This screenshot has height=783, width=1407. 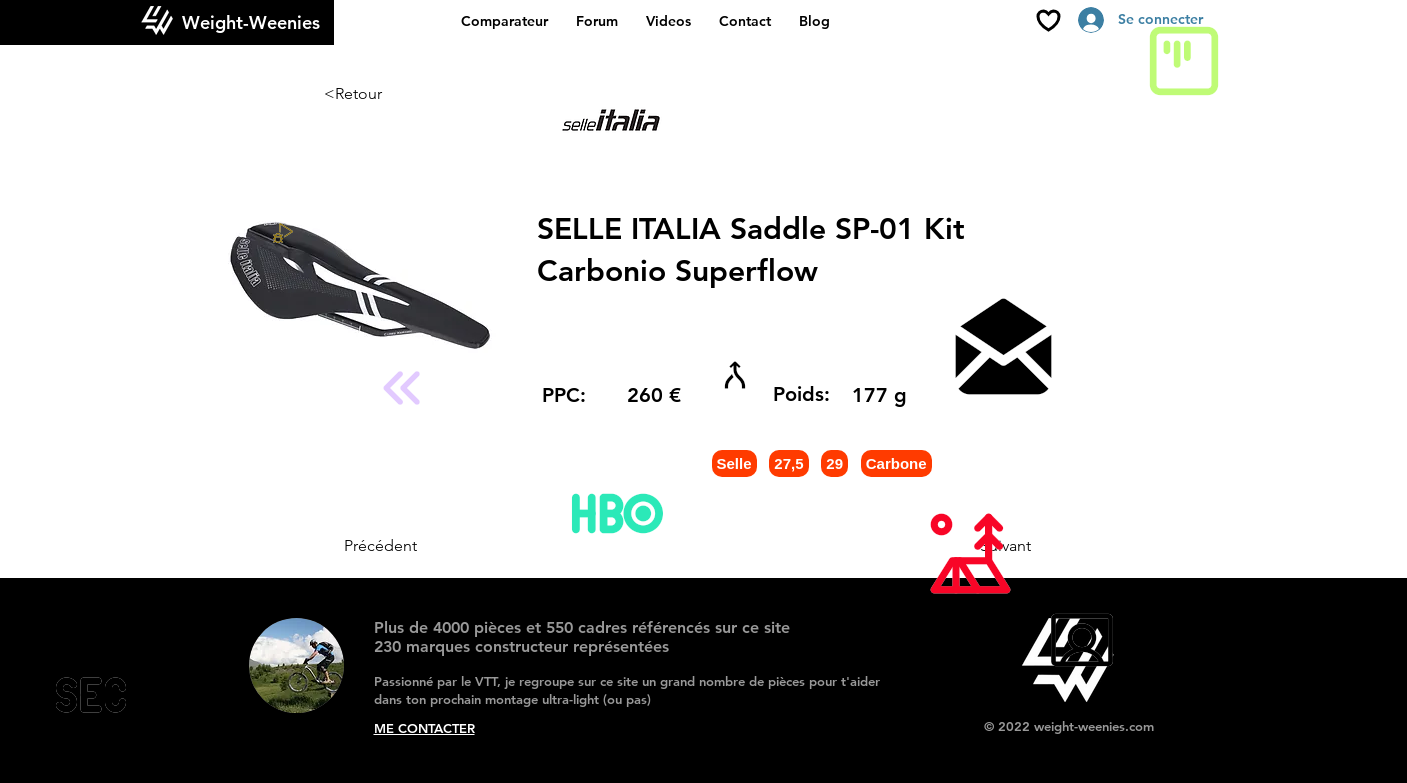 What do you see at coordinates (403, 388) in the screenshot?
I see `go back to the beginning` at bounding box center [403, 388].